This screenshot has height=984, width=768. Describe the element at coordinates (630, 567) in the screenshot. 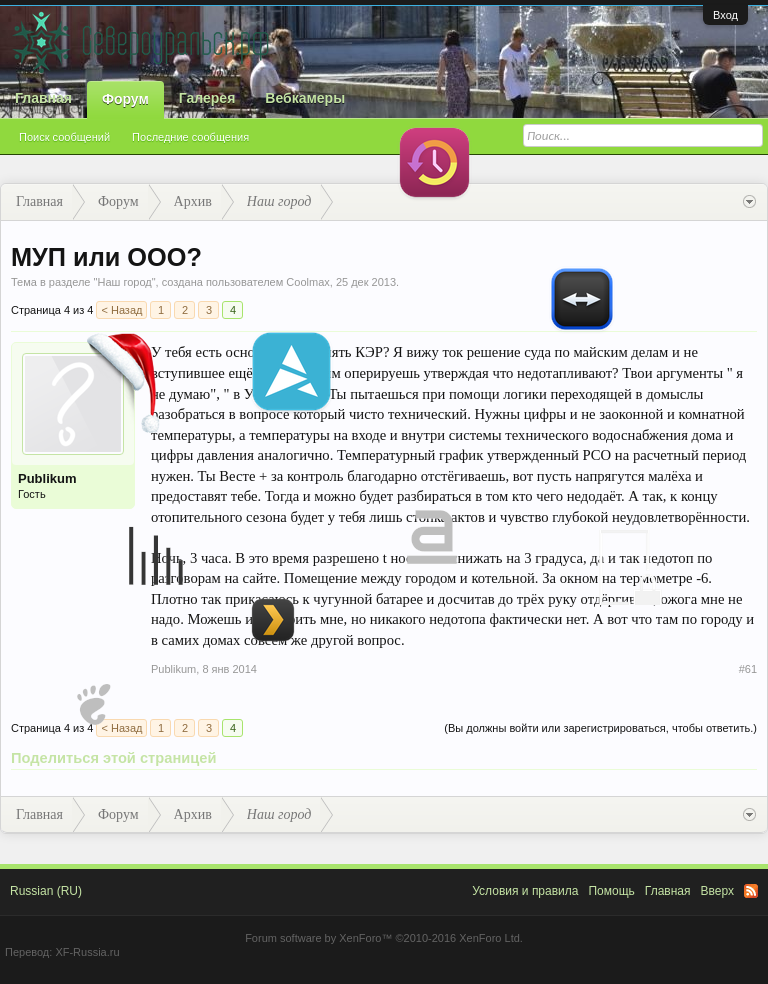

I see `screen rotation is locked to portrait mode` at that location.